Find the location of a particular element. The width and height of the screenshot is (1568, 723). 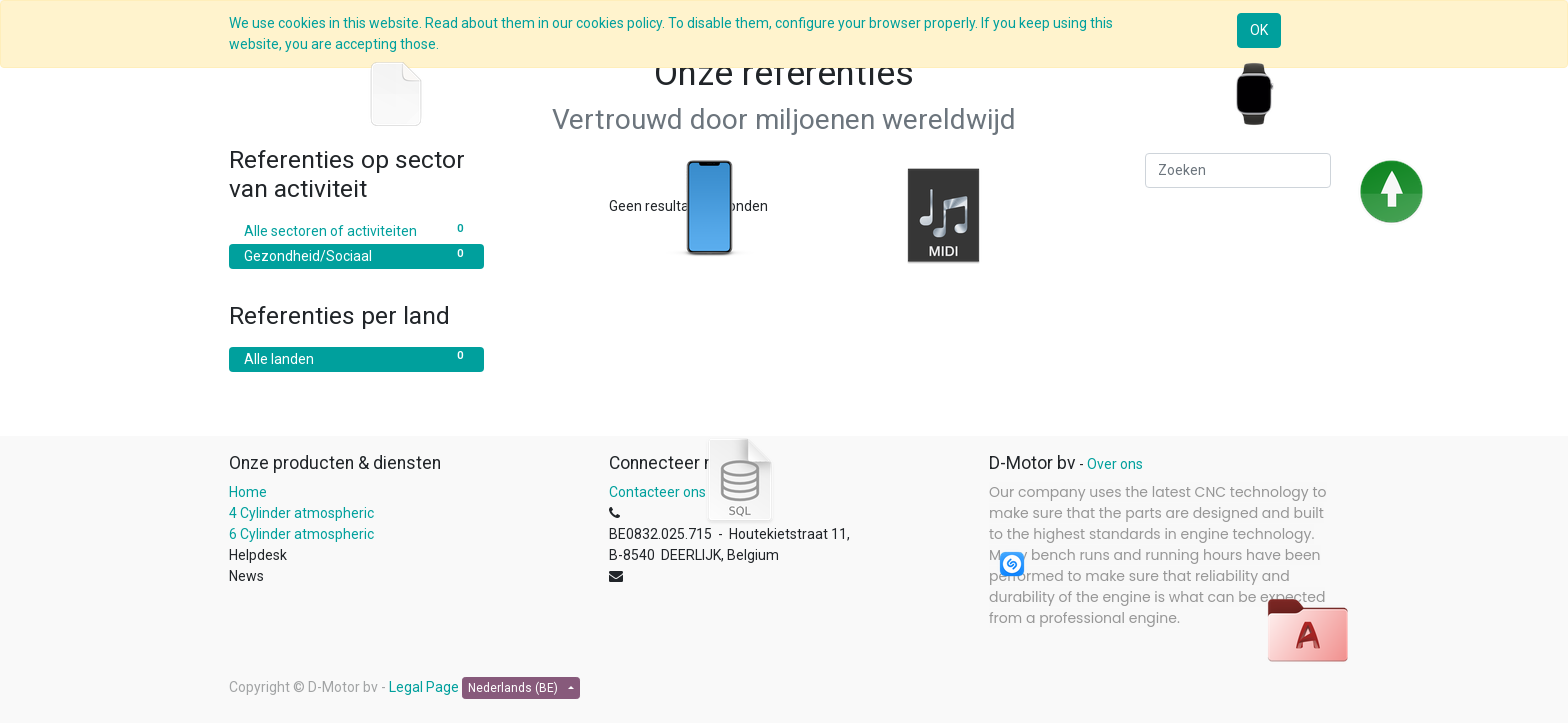

apple watch series 10 device icon is located at coordinates (1254, 94).